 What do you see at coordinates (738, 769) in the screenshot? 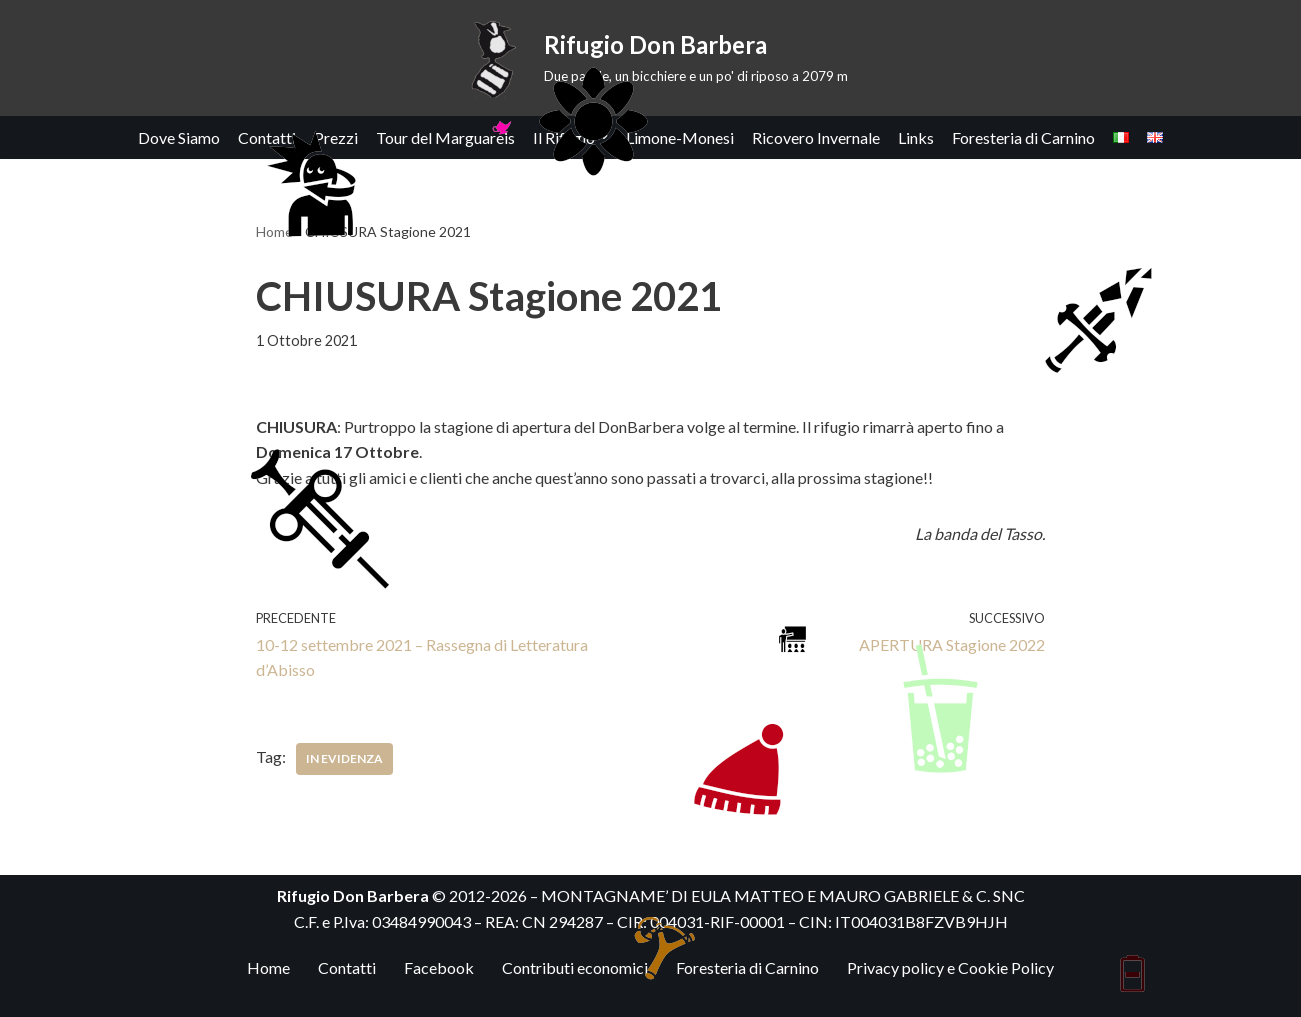
I see `winter clothing or cold weather gear category` at bounding box center [738, 769].